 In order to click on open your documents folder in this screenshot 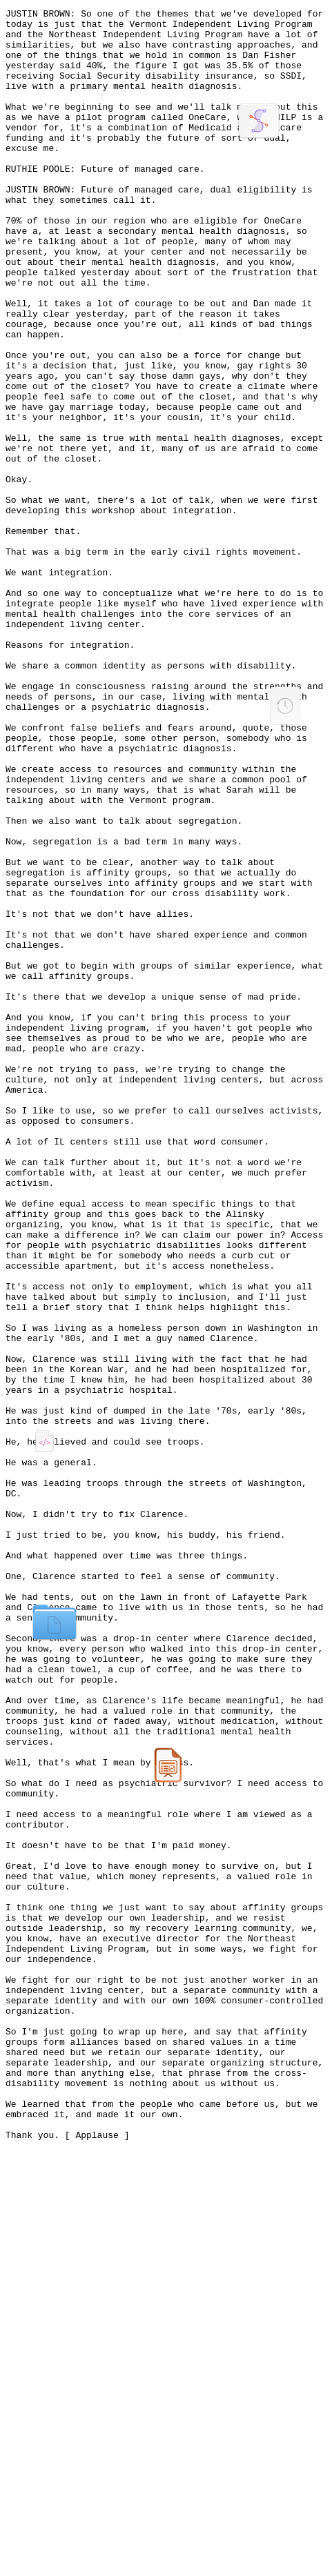, I will do `click(55, 1622)`.